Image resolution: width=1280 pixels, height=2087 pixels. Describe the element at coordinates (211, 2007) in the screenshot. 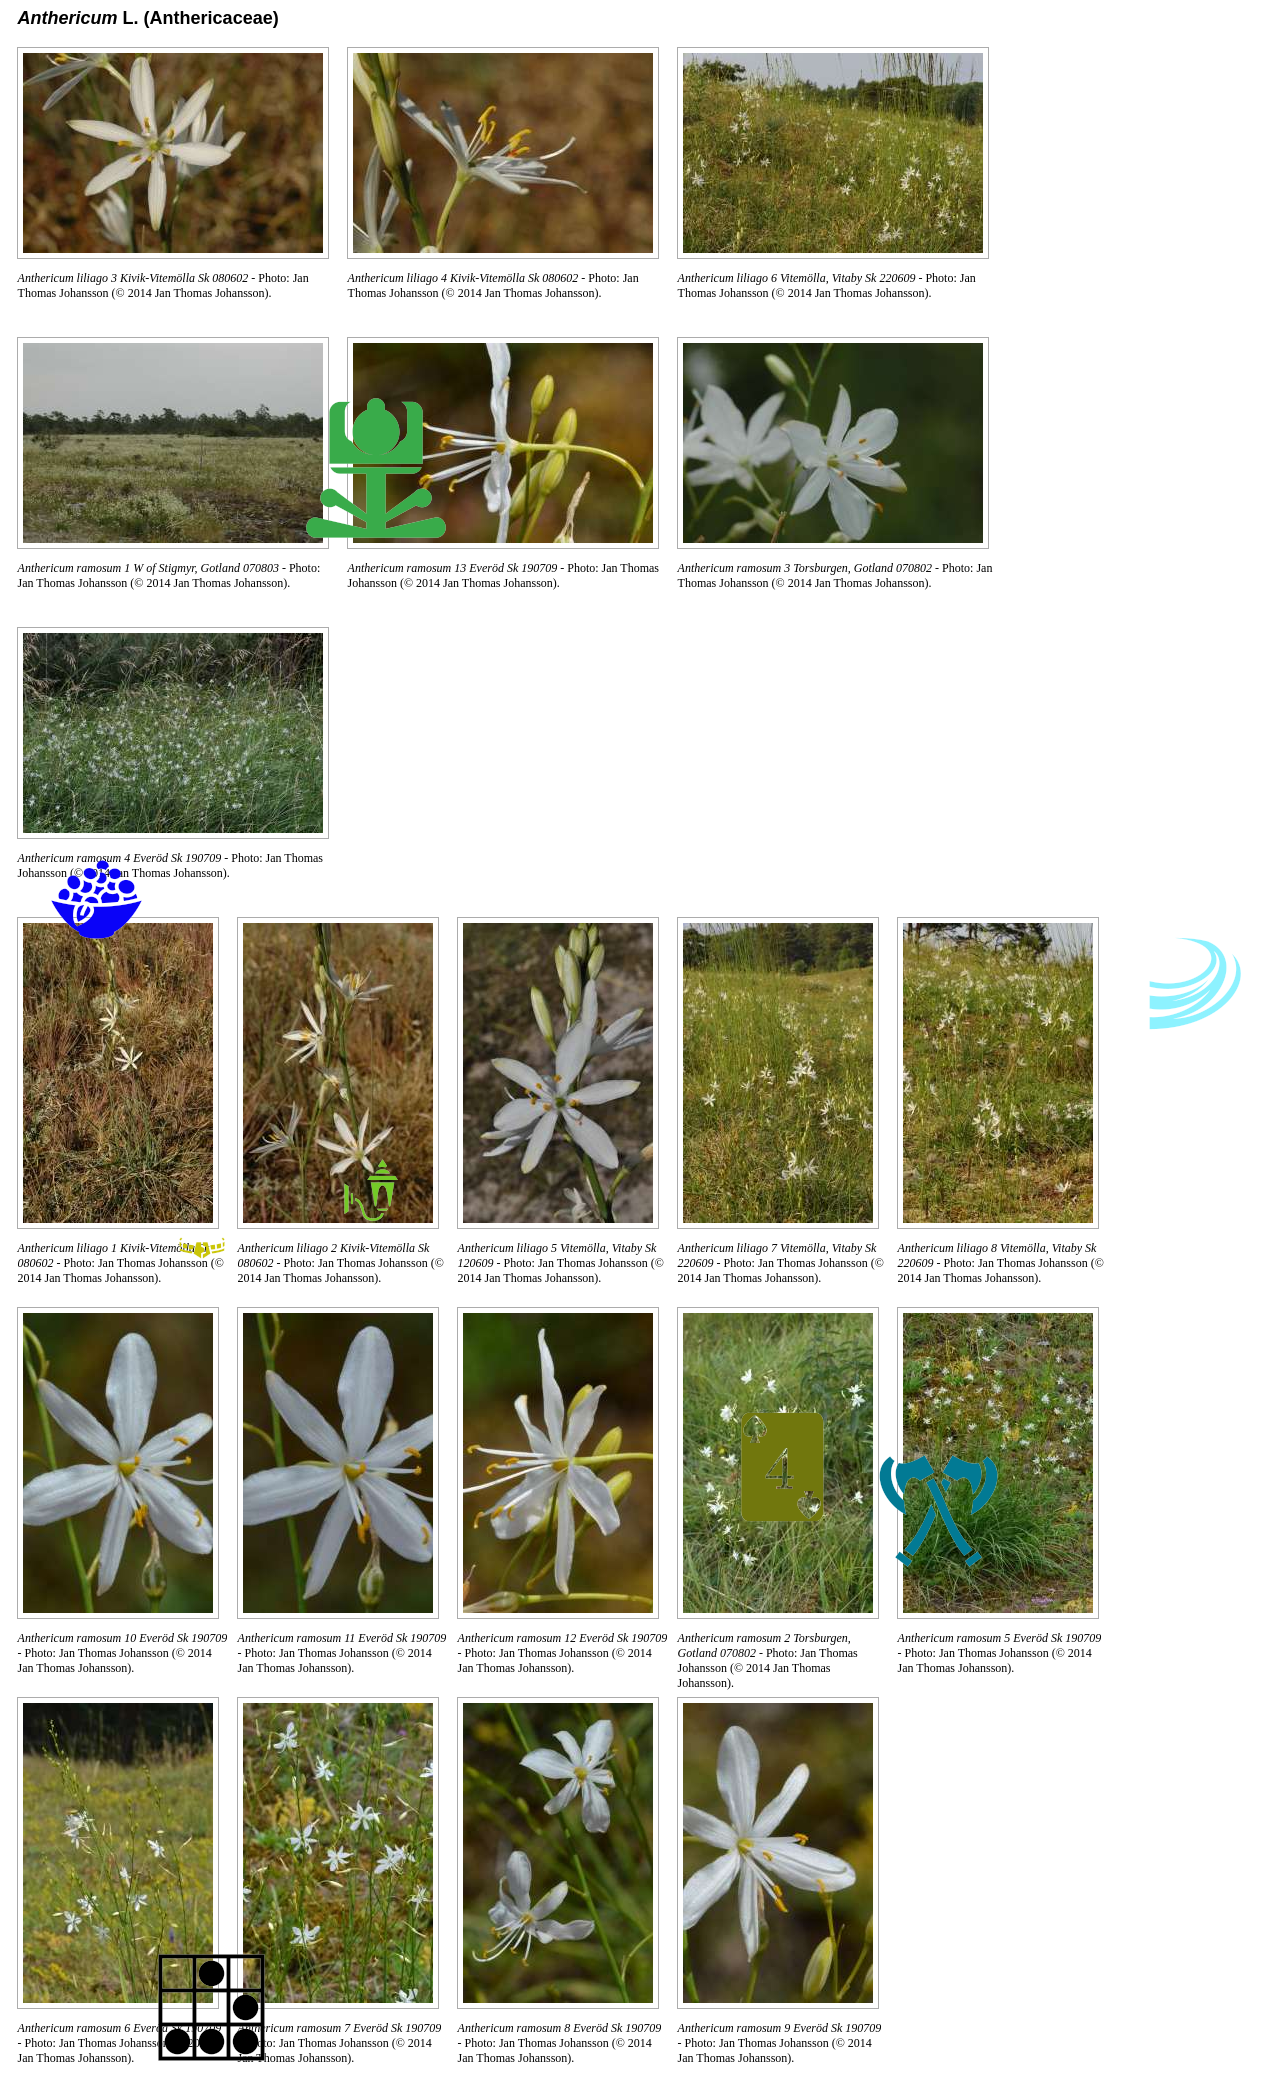

I see `conway's game of life glider pattern` at that location.